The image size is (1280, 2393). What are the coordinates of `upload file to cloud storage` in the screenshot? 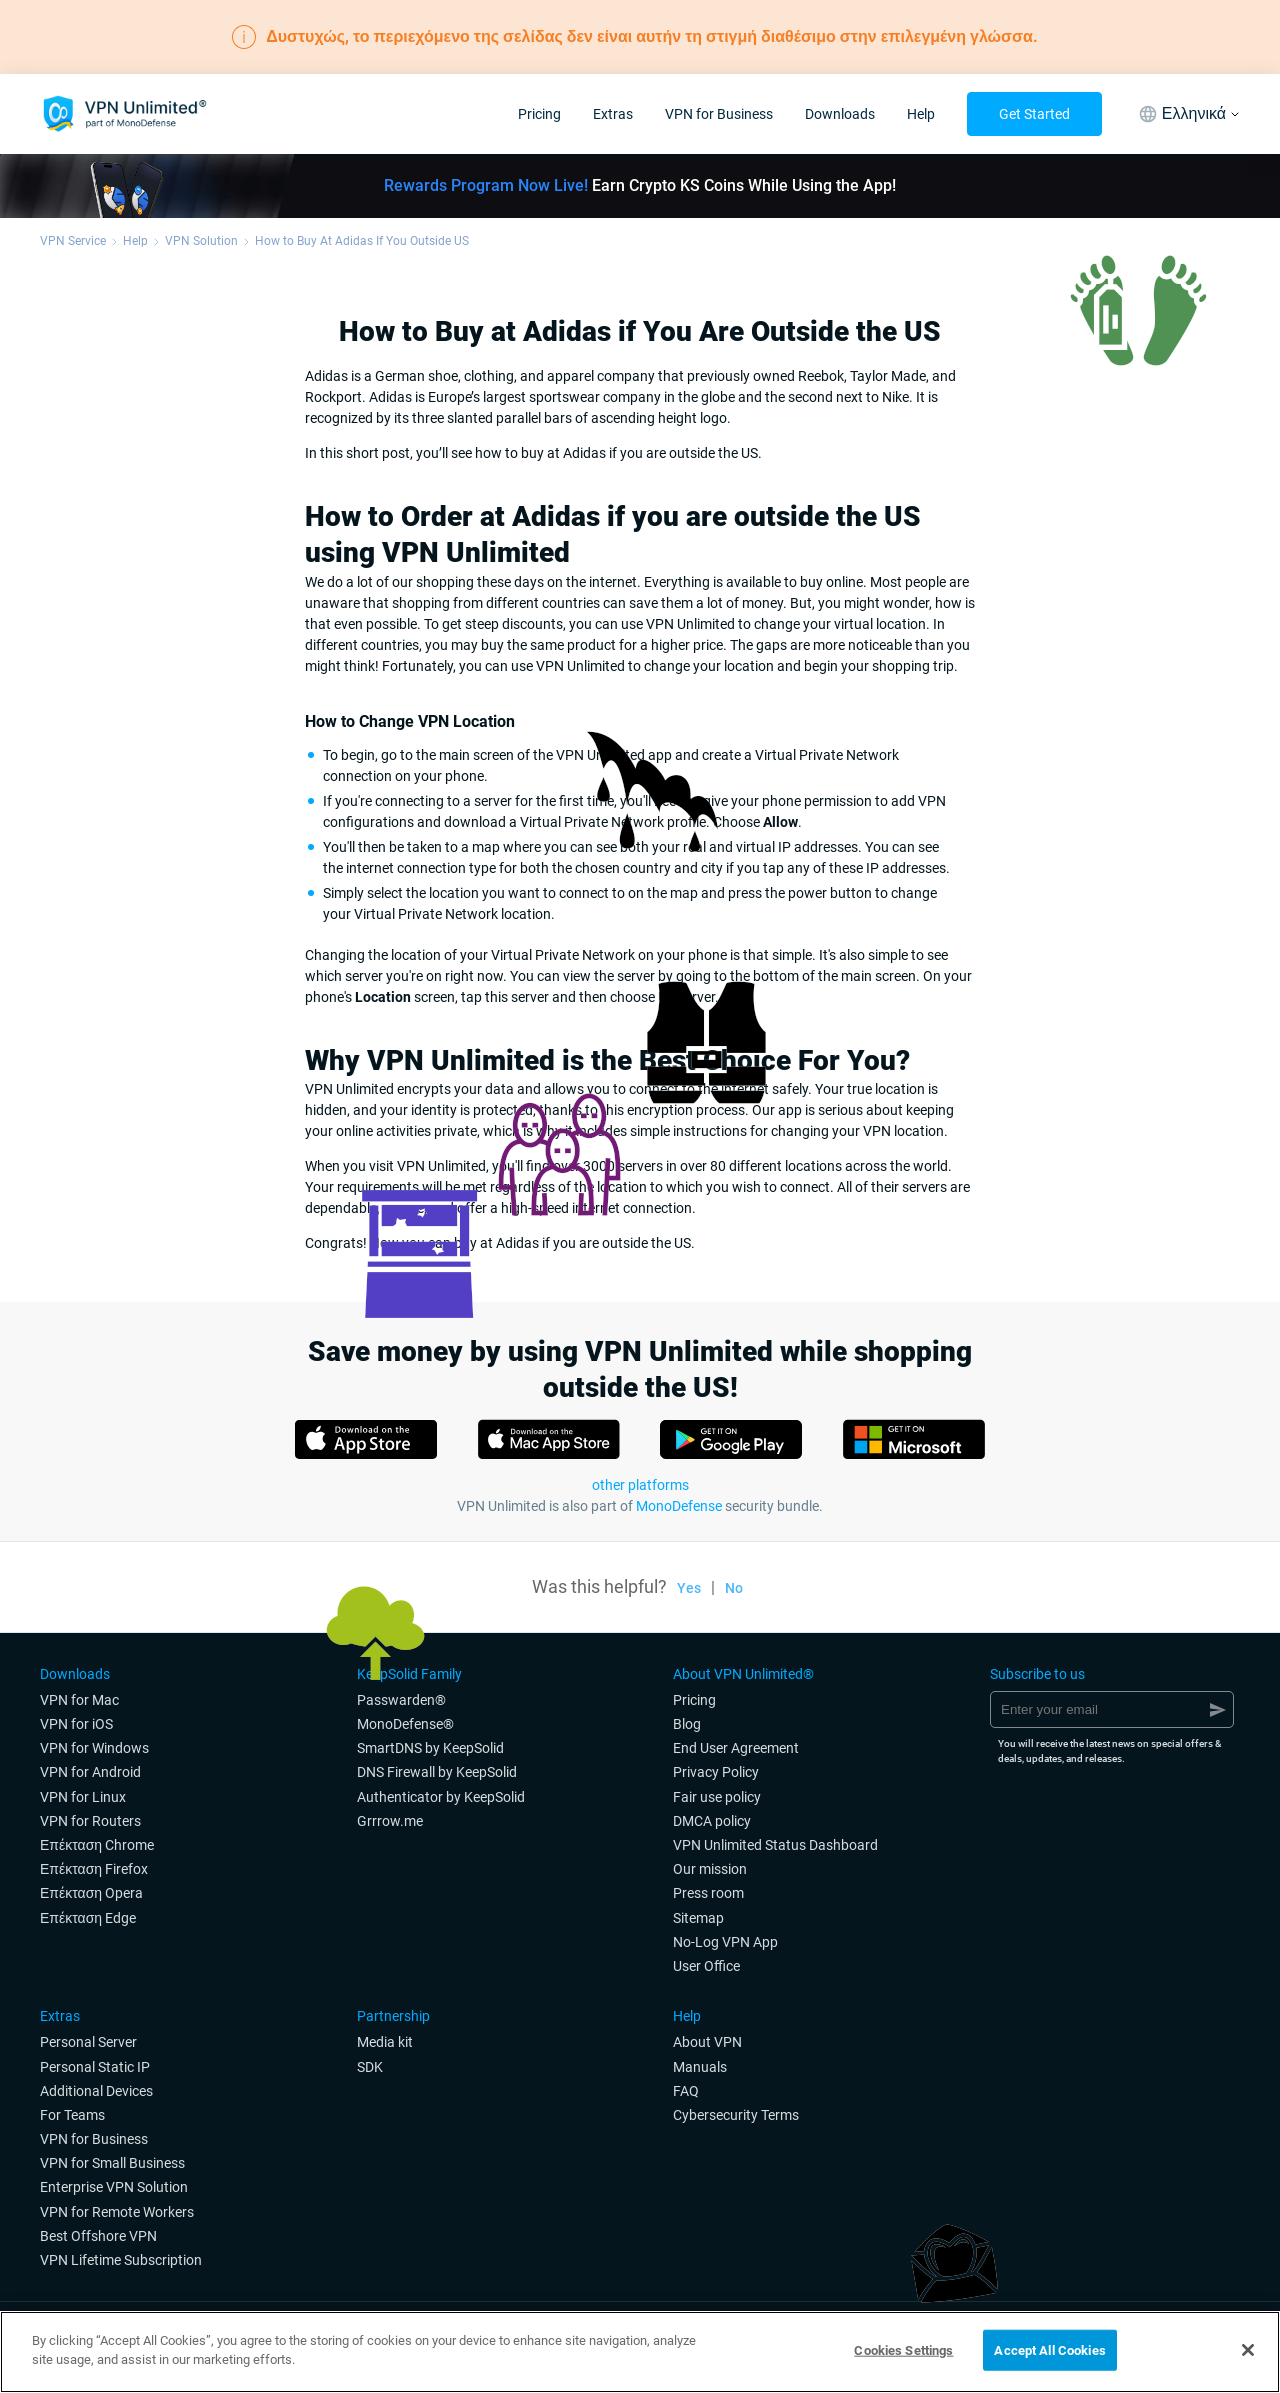 It's located at (375, 1632).